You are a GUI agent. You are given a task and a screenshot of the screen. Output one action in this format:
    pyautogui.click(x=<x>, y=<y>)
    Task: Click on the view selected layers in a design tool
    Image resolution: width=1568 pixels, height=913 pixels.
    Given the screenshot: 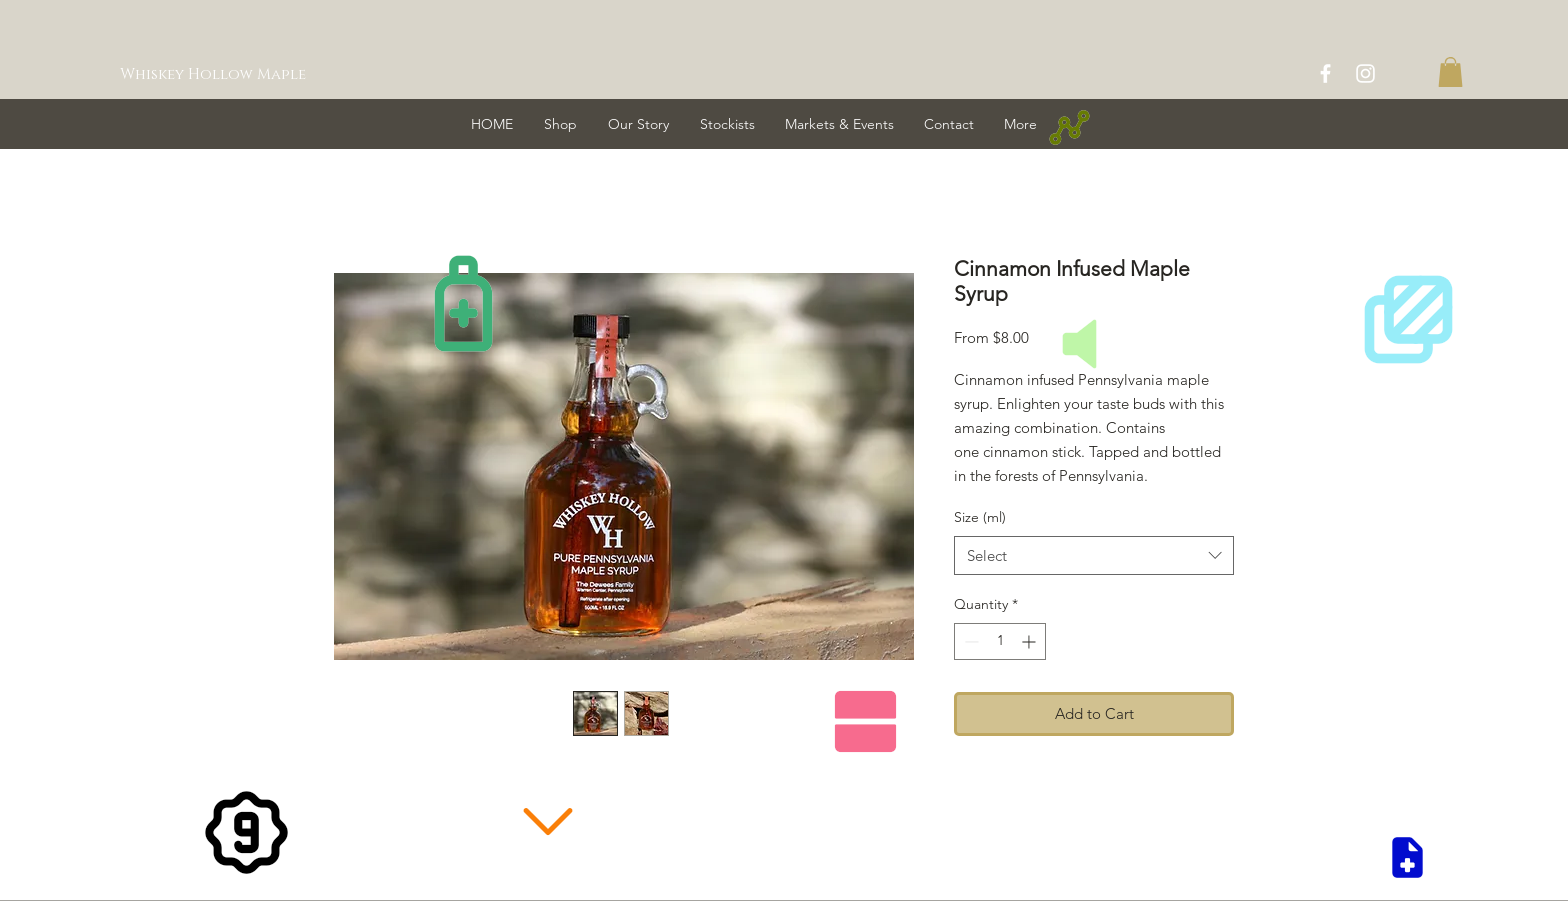 What is the action you would take?
    pyautogui.click(x=1408, y=319)
    